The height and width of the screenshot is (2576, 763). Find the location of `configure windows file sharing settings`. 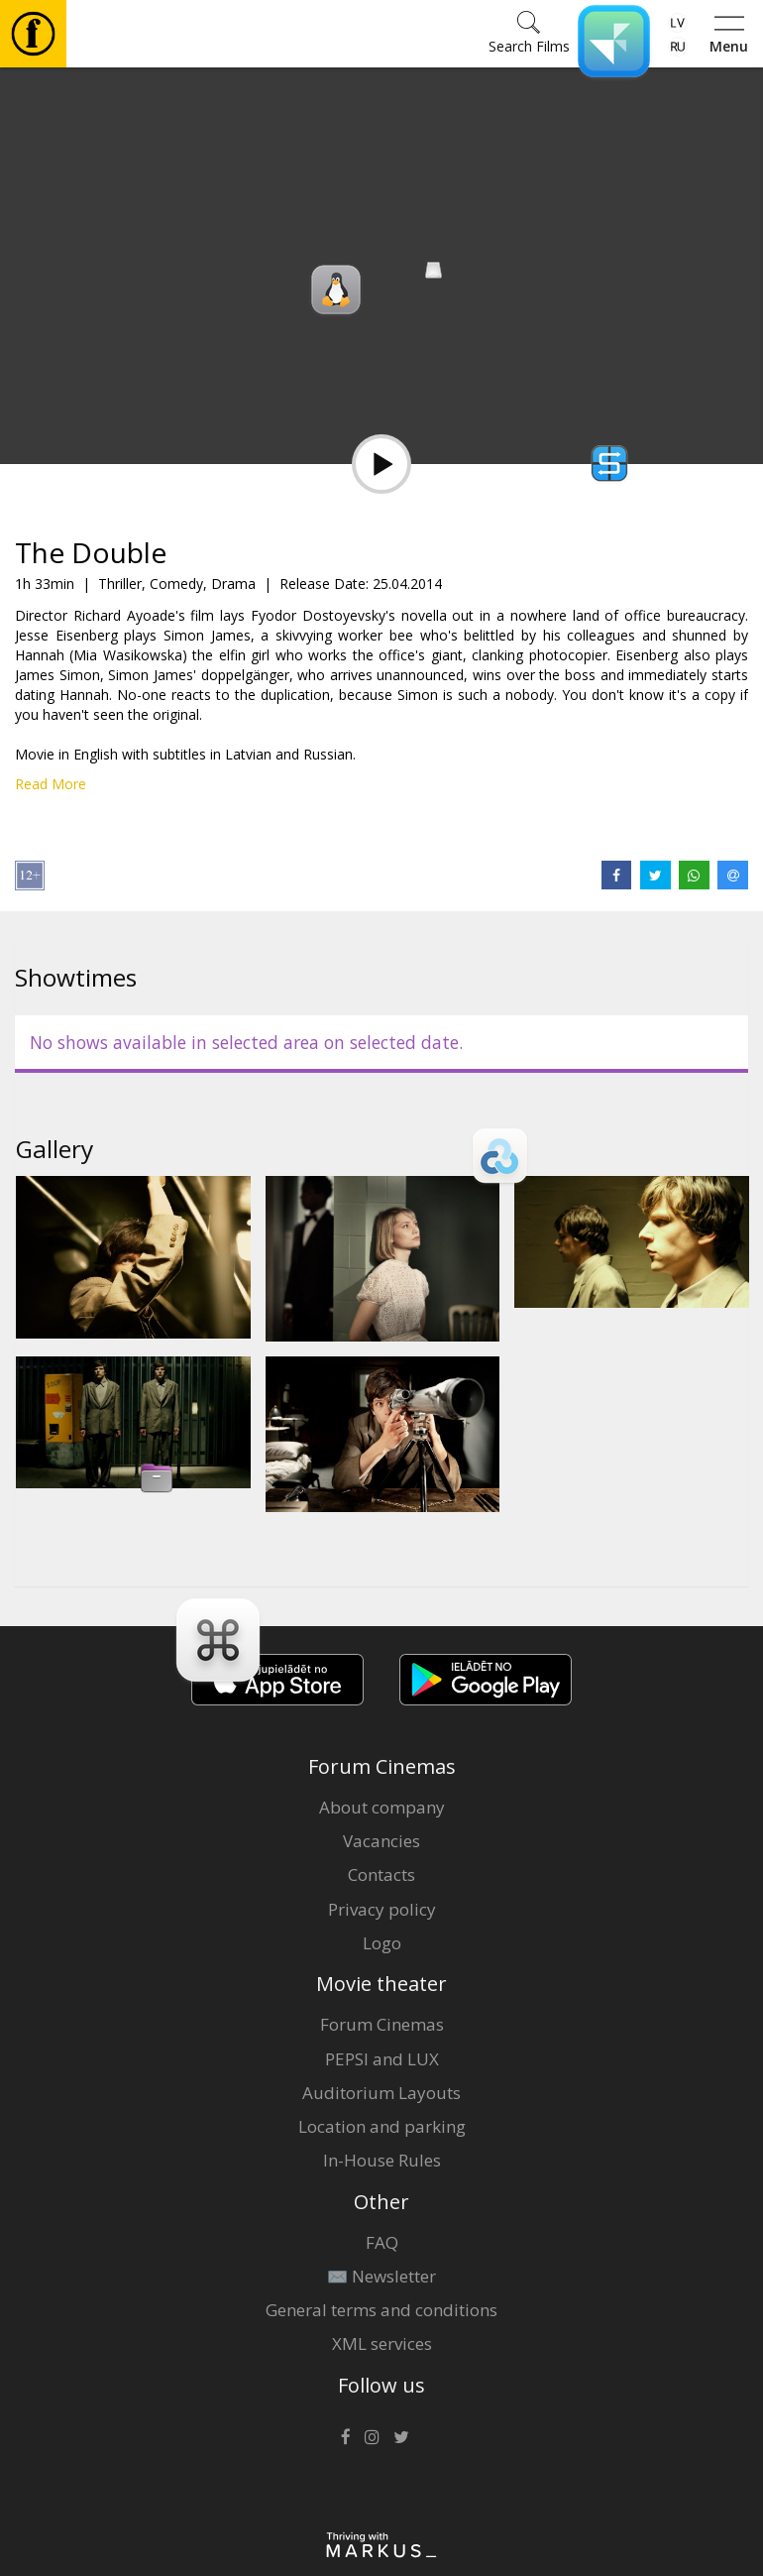

configure windows file sharing settings is located at coordinates (609, 464).